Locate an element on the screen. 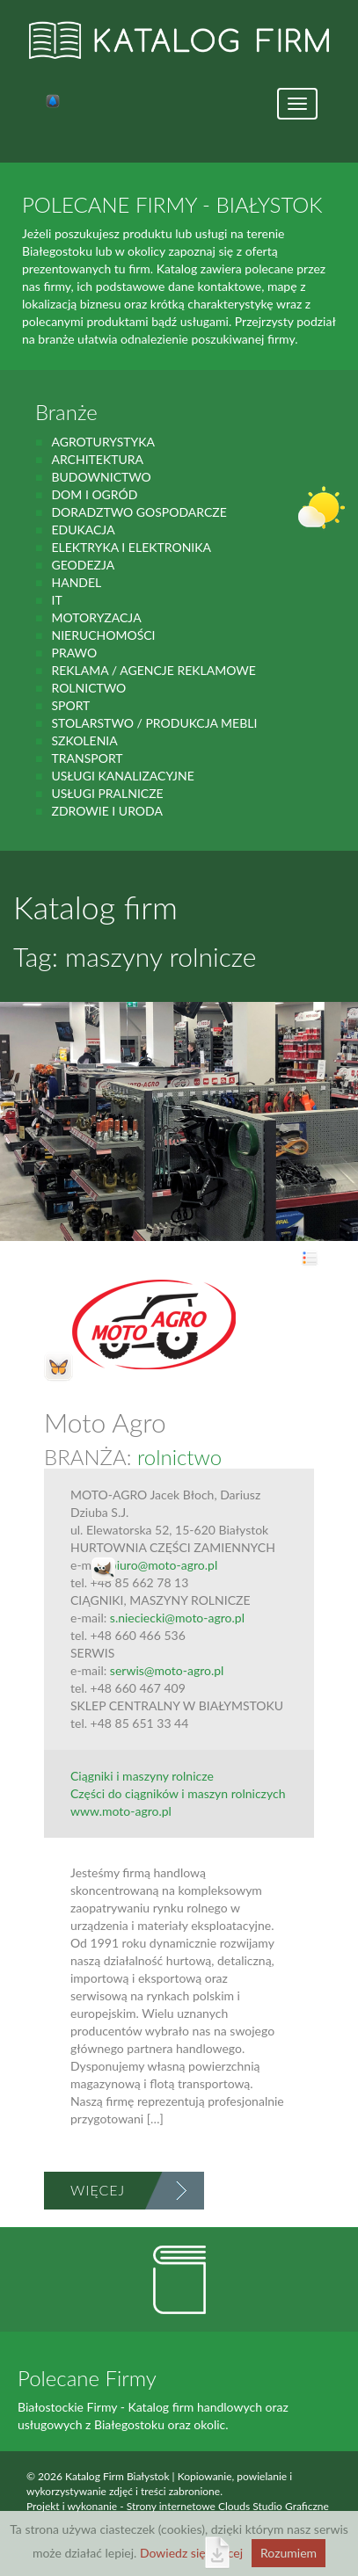  open freemind mind-mapping application is located at coordinates (58, 1366).